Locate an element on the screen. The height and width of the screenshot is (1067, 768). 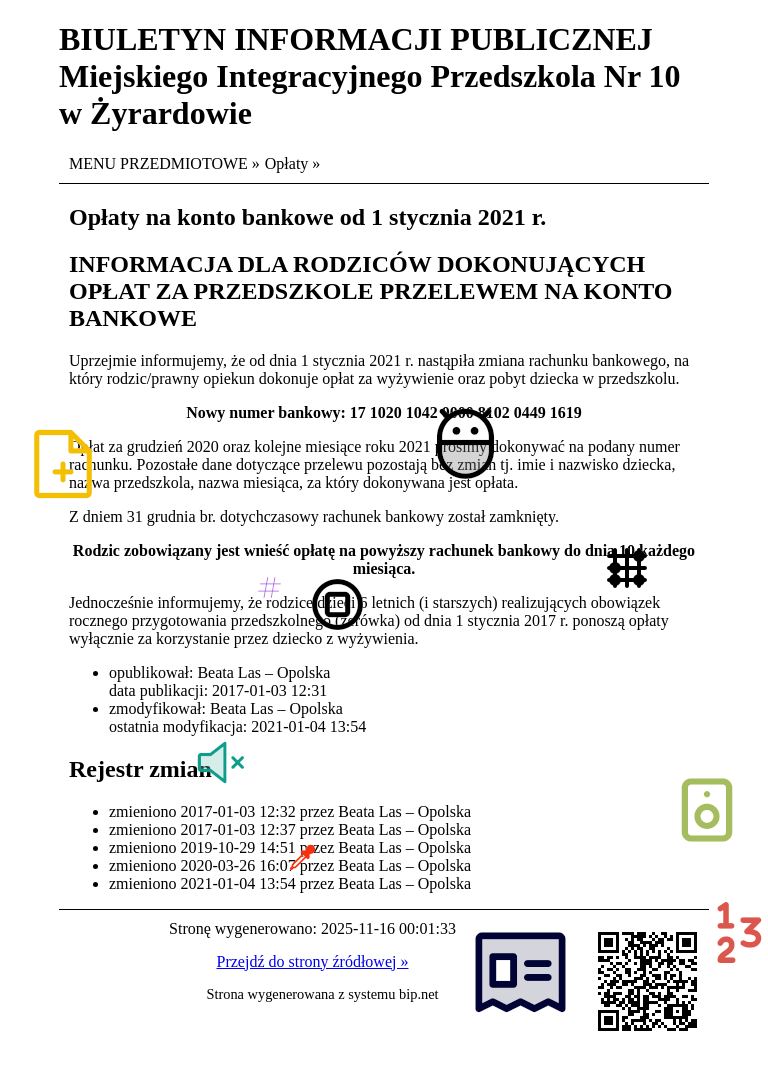
create a new file is located at coordinates (63, 464).